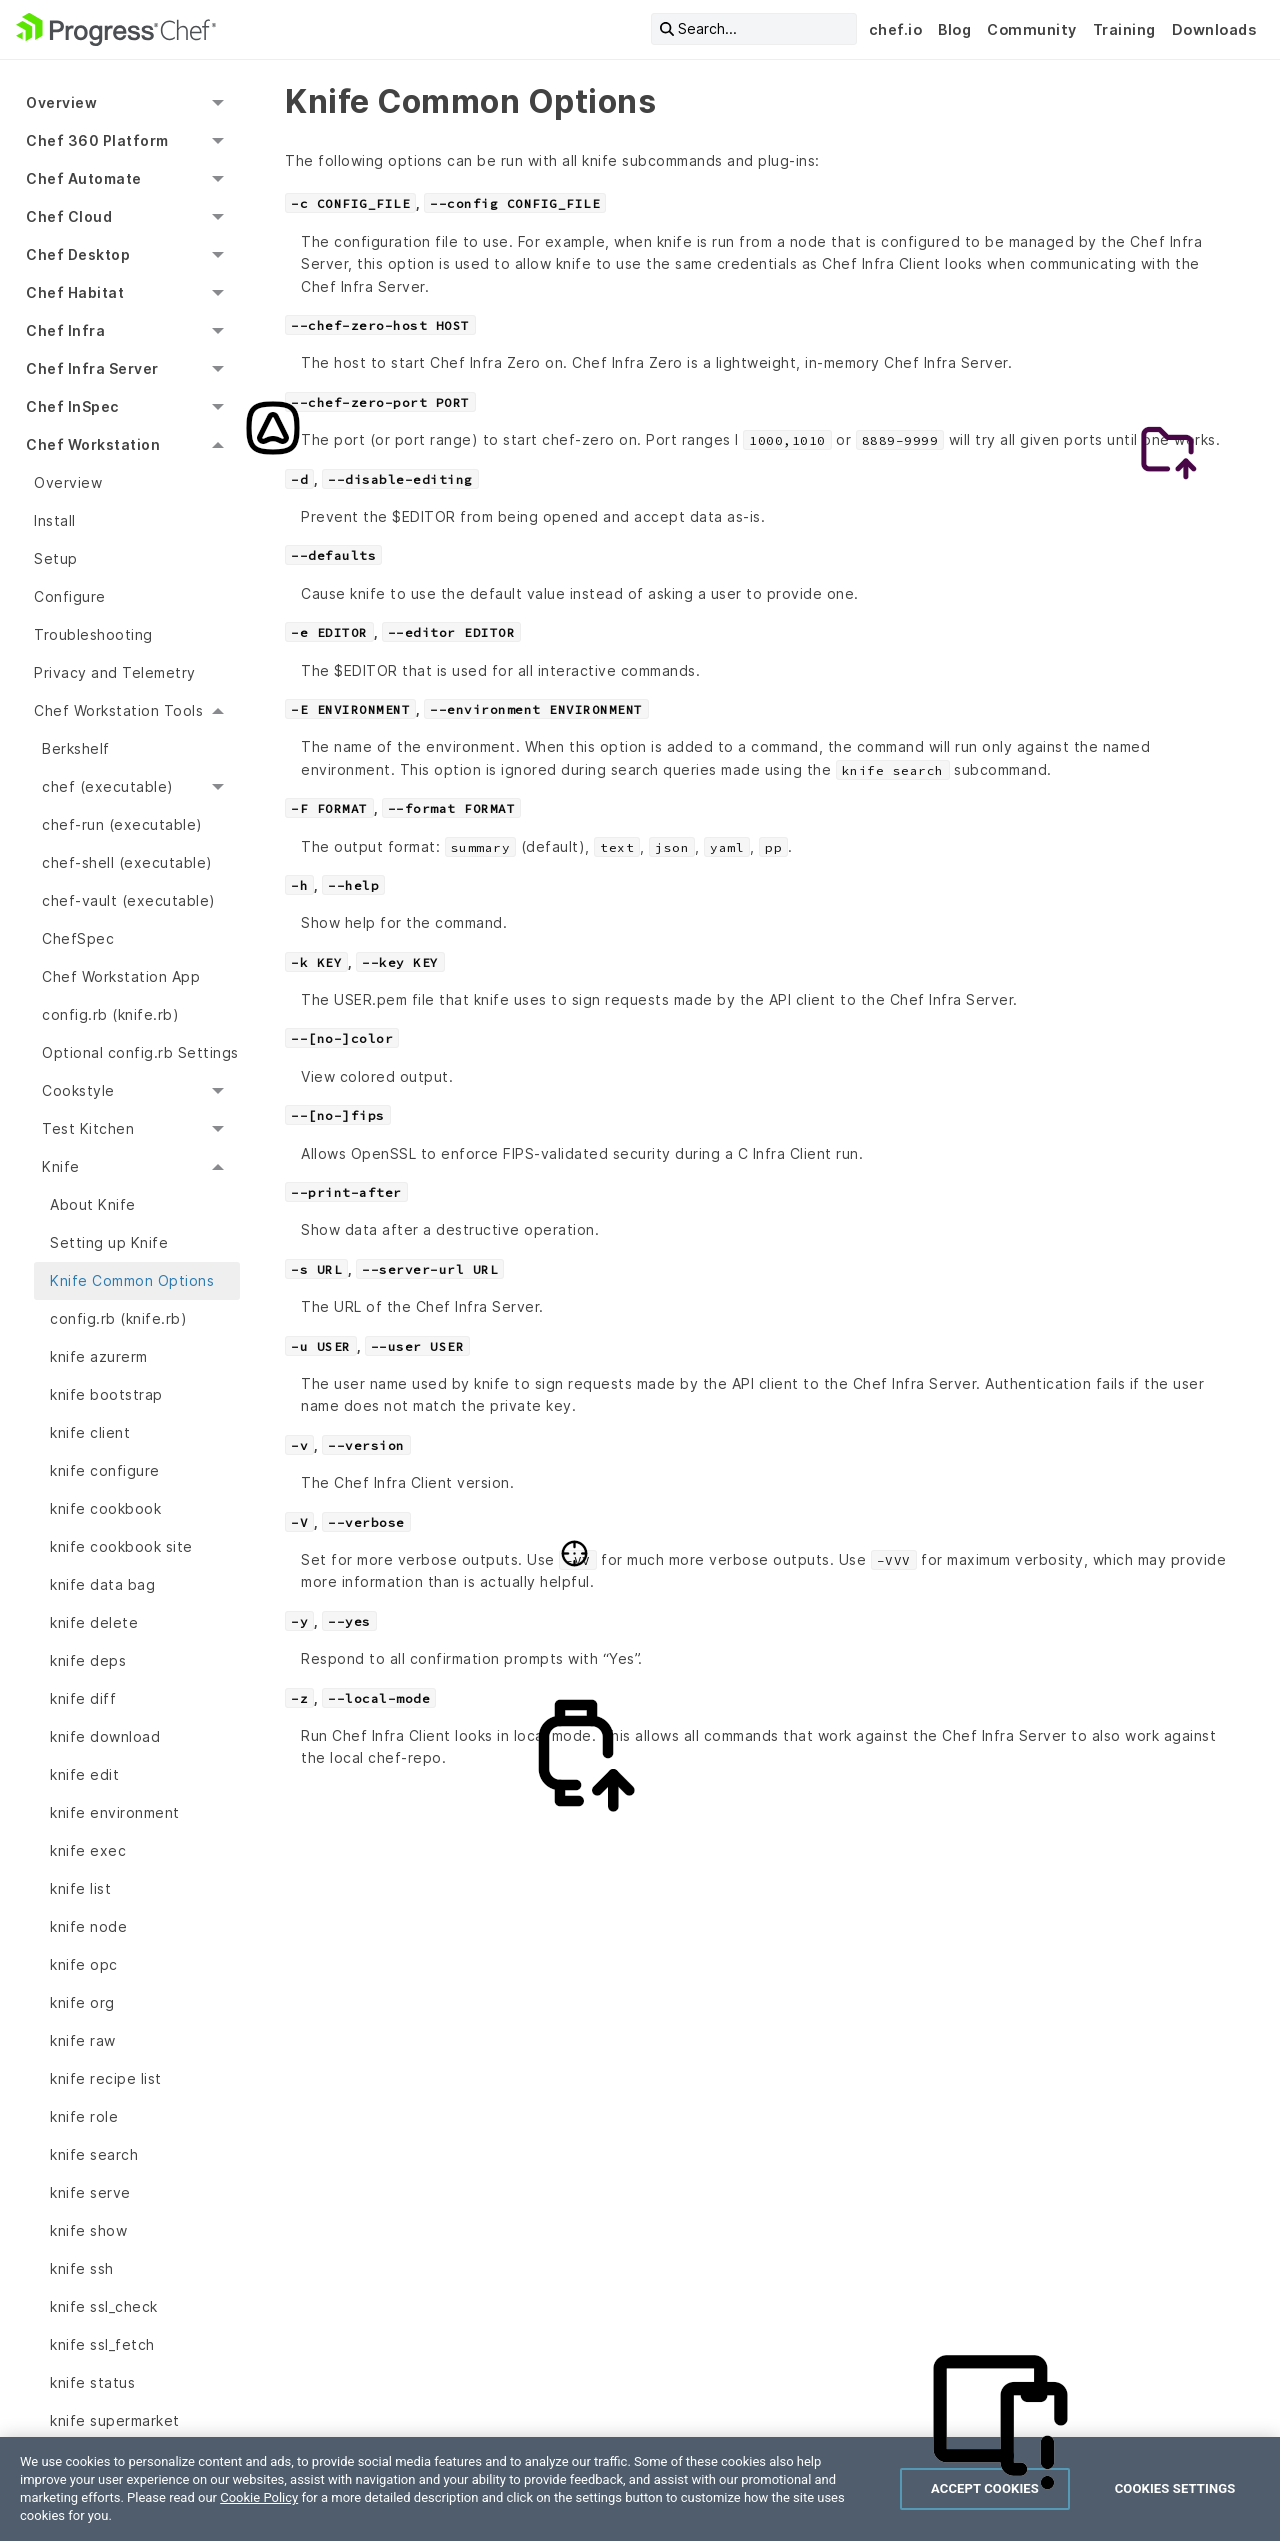 The image size is (1280, 2541). What do you see at coordinates (574, 1553) in the screenshot?
I see `focus or center the camera viewfinder` at bounding box center [574, 1553].